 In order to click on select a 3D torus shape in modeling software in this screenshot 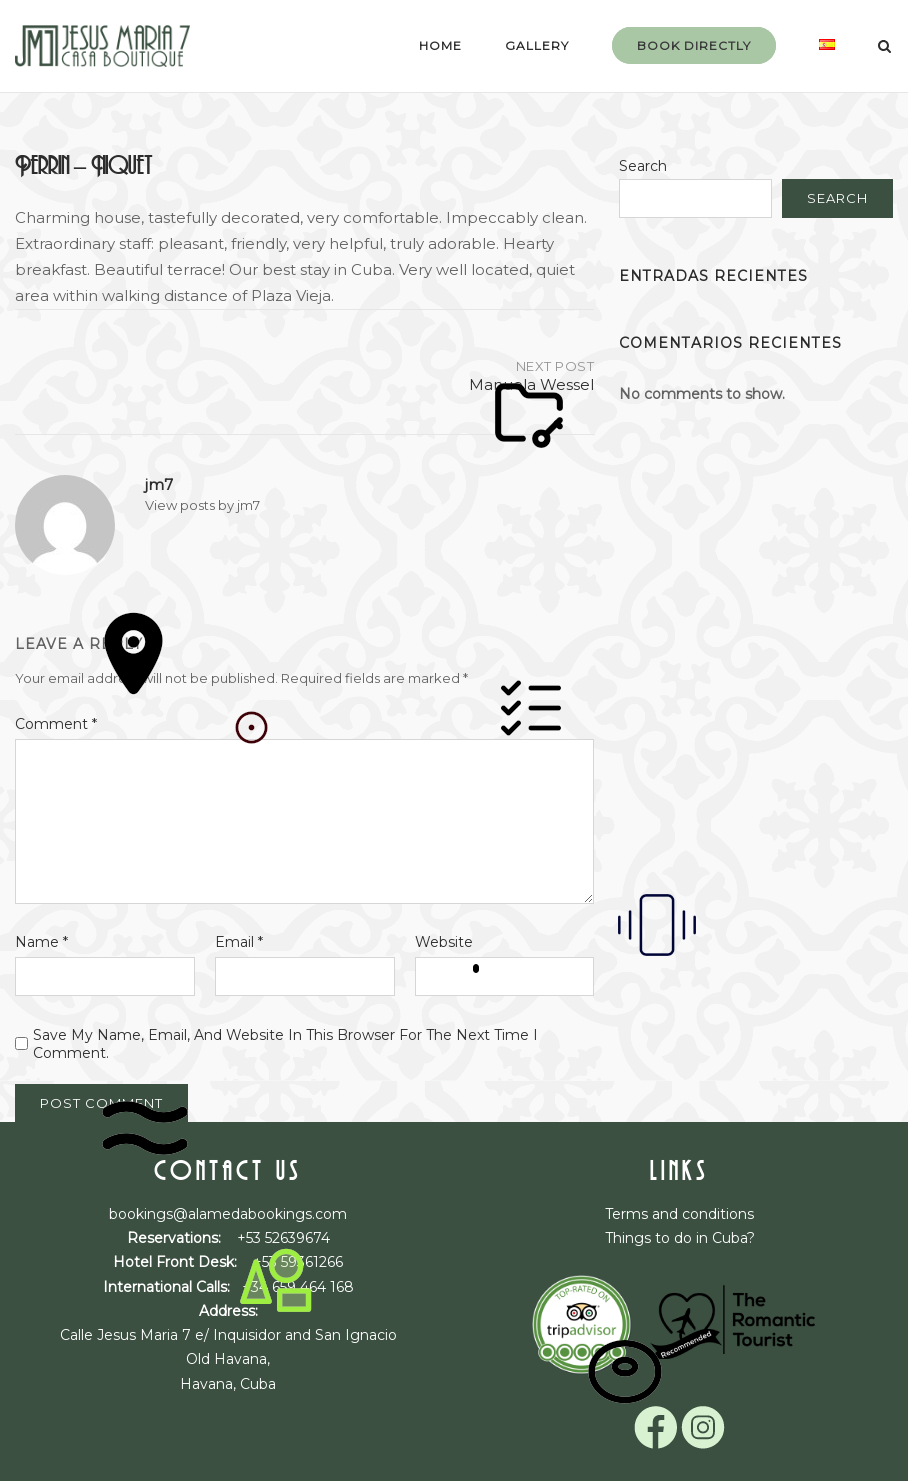, I will do `click(625, 1370)`.